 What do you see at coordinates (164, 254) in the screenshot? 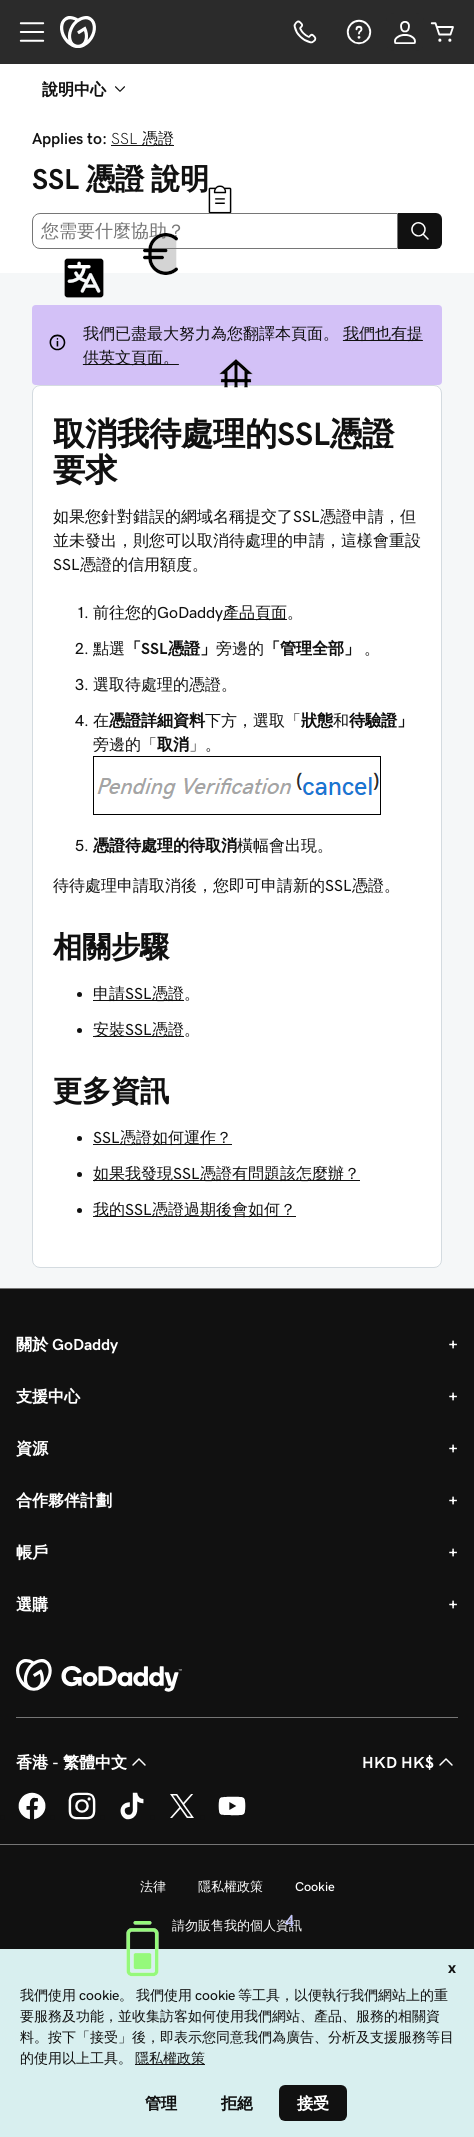
I see `view euro currency or pricing` at bounding box center [164, 254].